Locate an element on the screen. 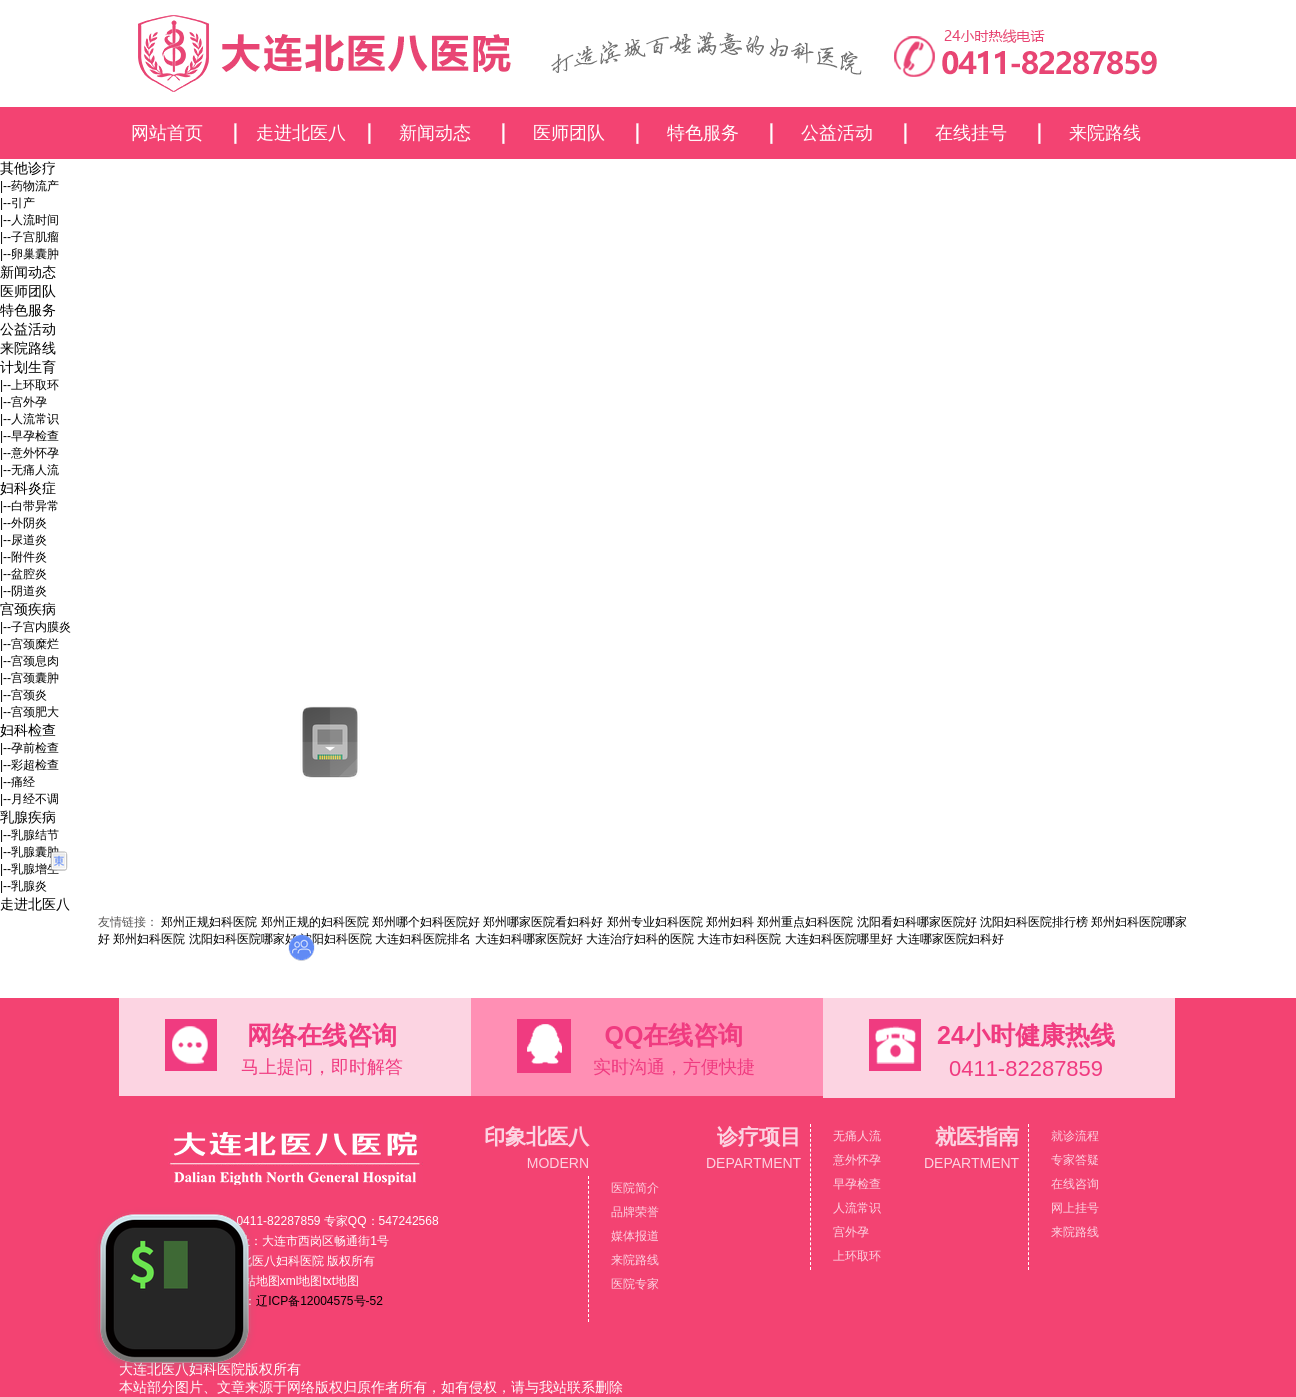  indicates shared or collaborative content is located at coordinates (301, 947).